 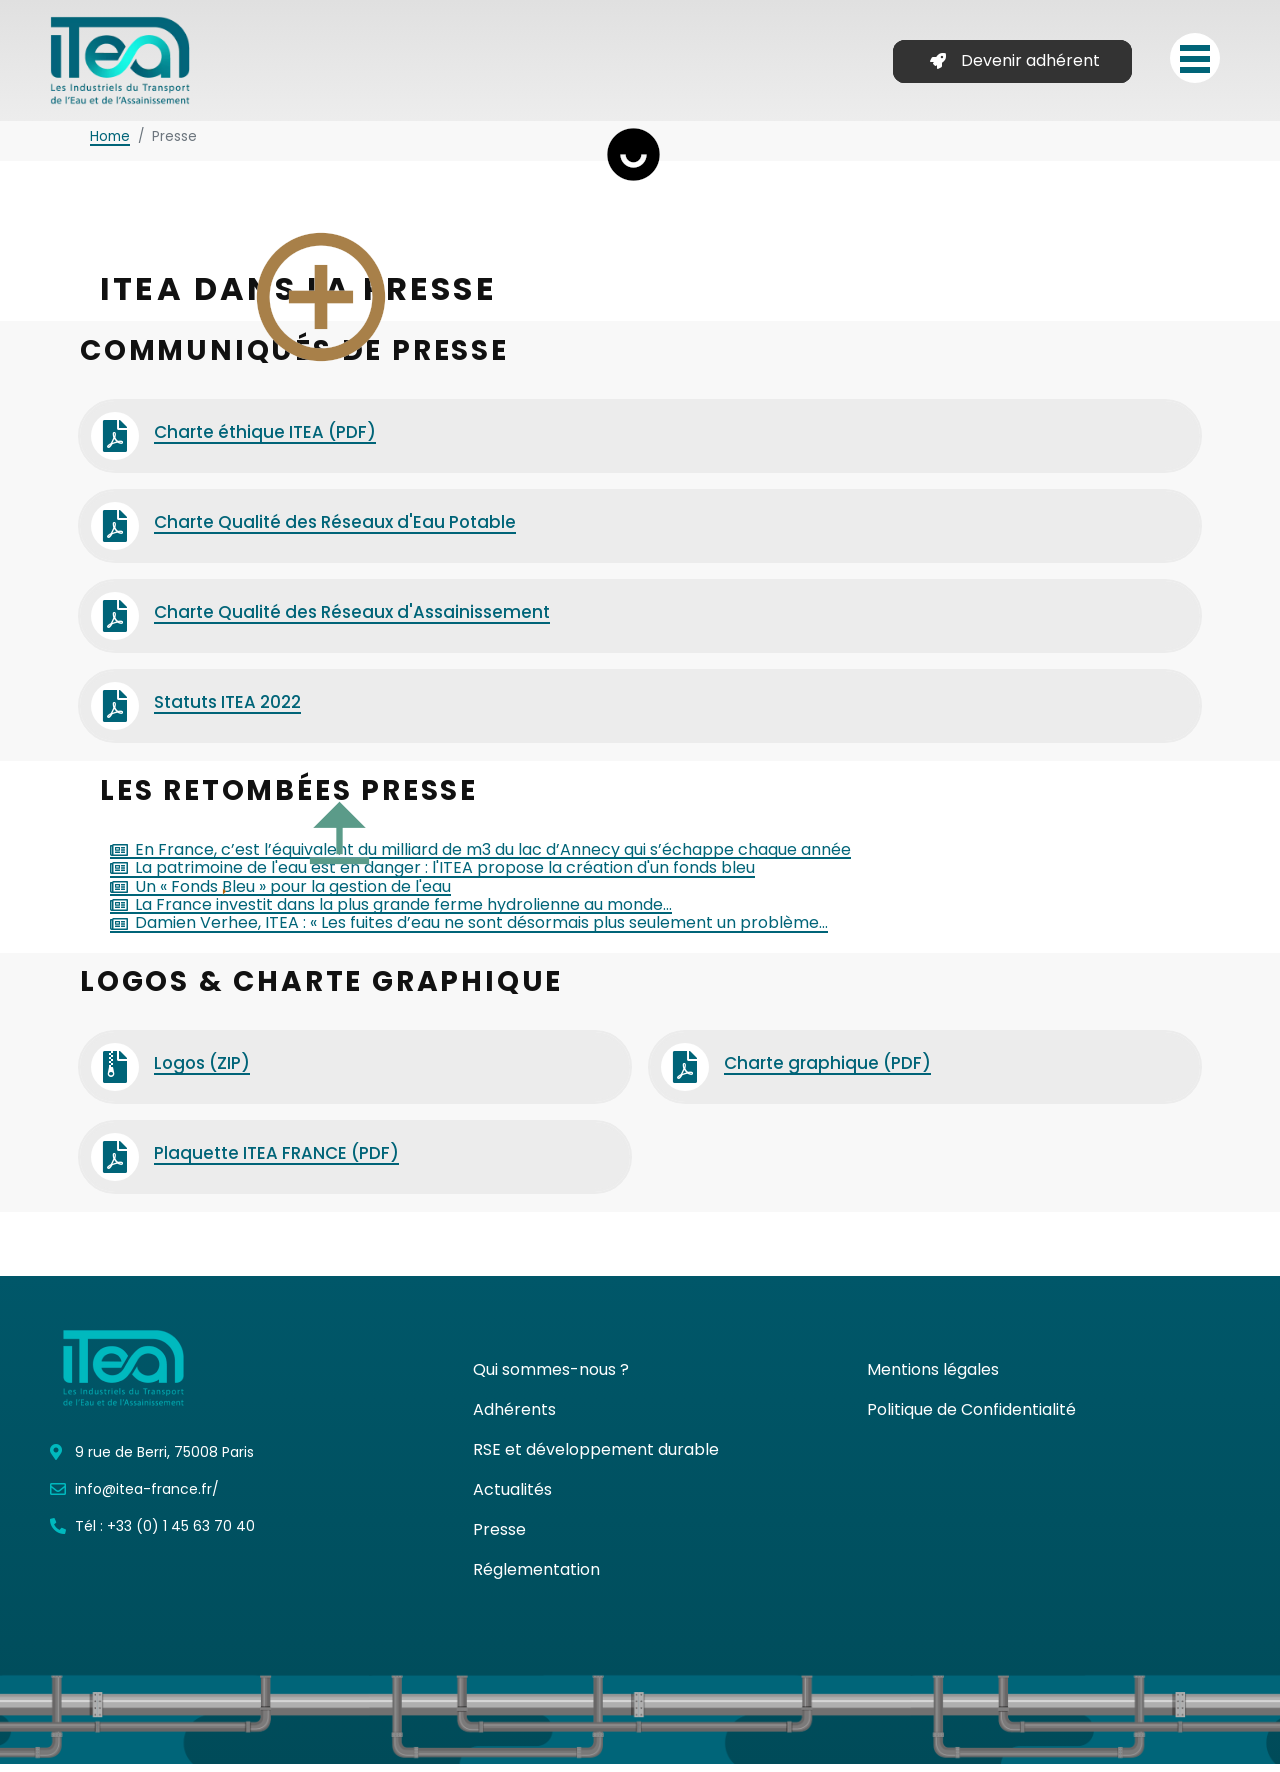 I want to click on upload a file or document, so click(x=339, y=834).